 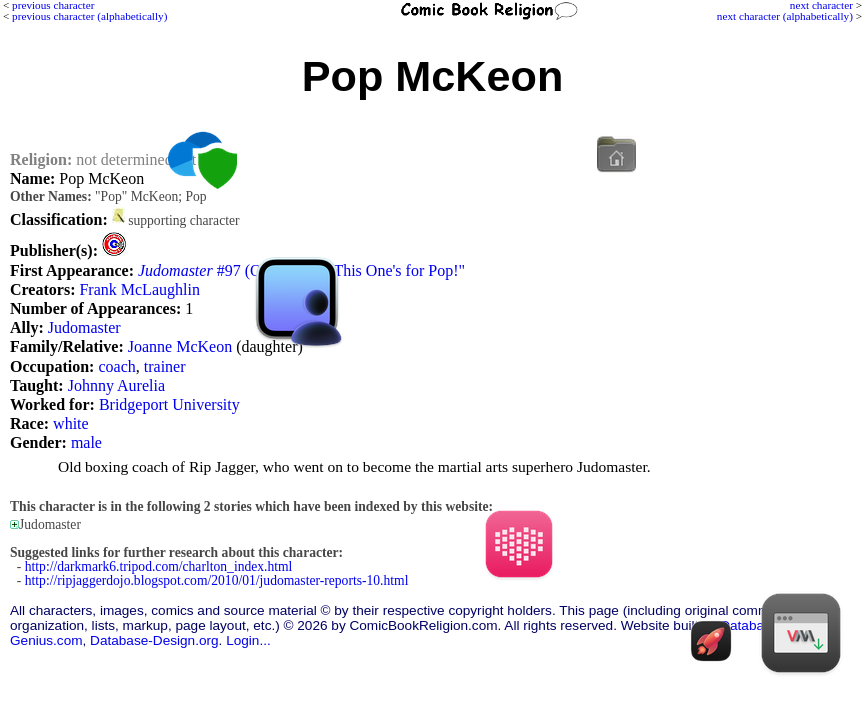 What do you see at coordinates (519, 544) in the screenshot?
I see `open vvave music player app` at bounding box center [519, 544].